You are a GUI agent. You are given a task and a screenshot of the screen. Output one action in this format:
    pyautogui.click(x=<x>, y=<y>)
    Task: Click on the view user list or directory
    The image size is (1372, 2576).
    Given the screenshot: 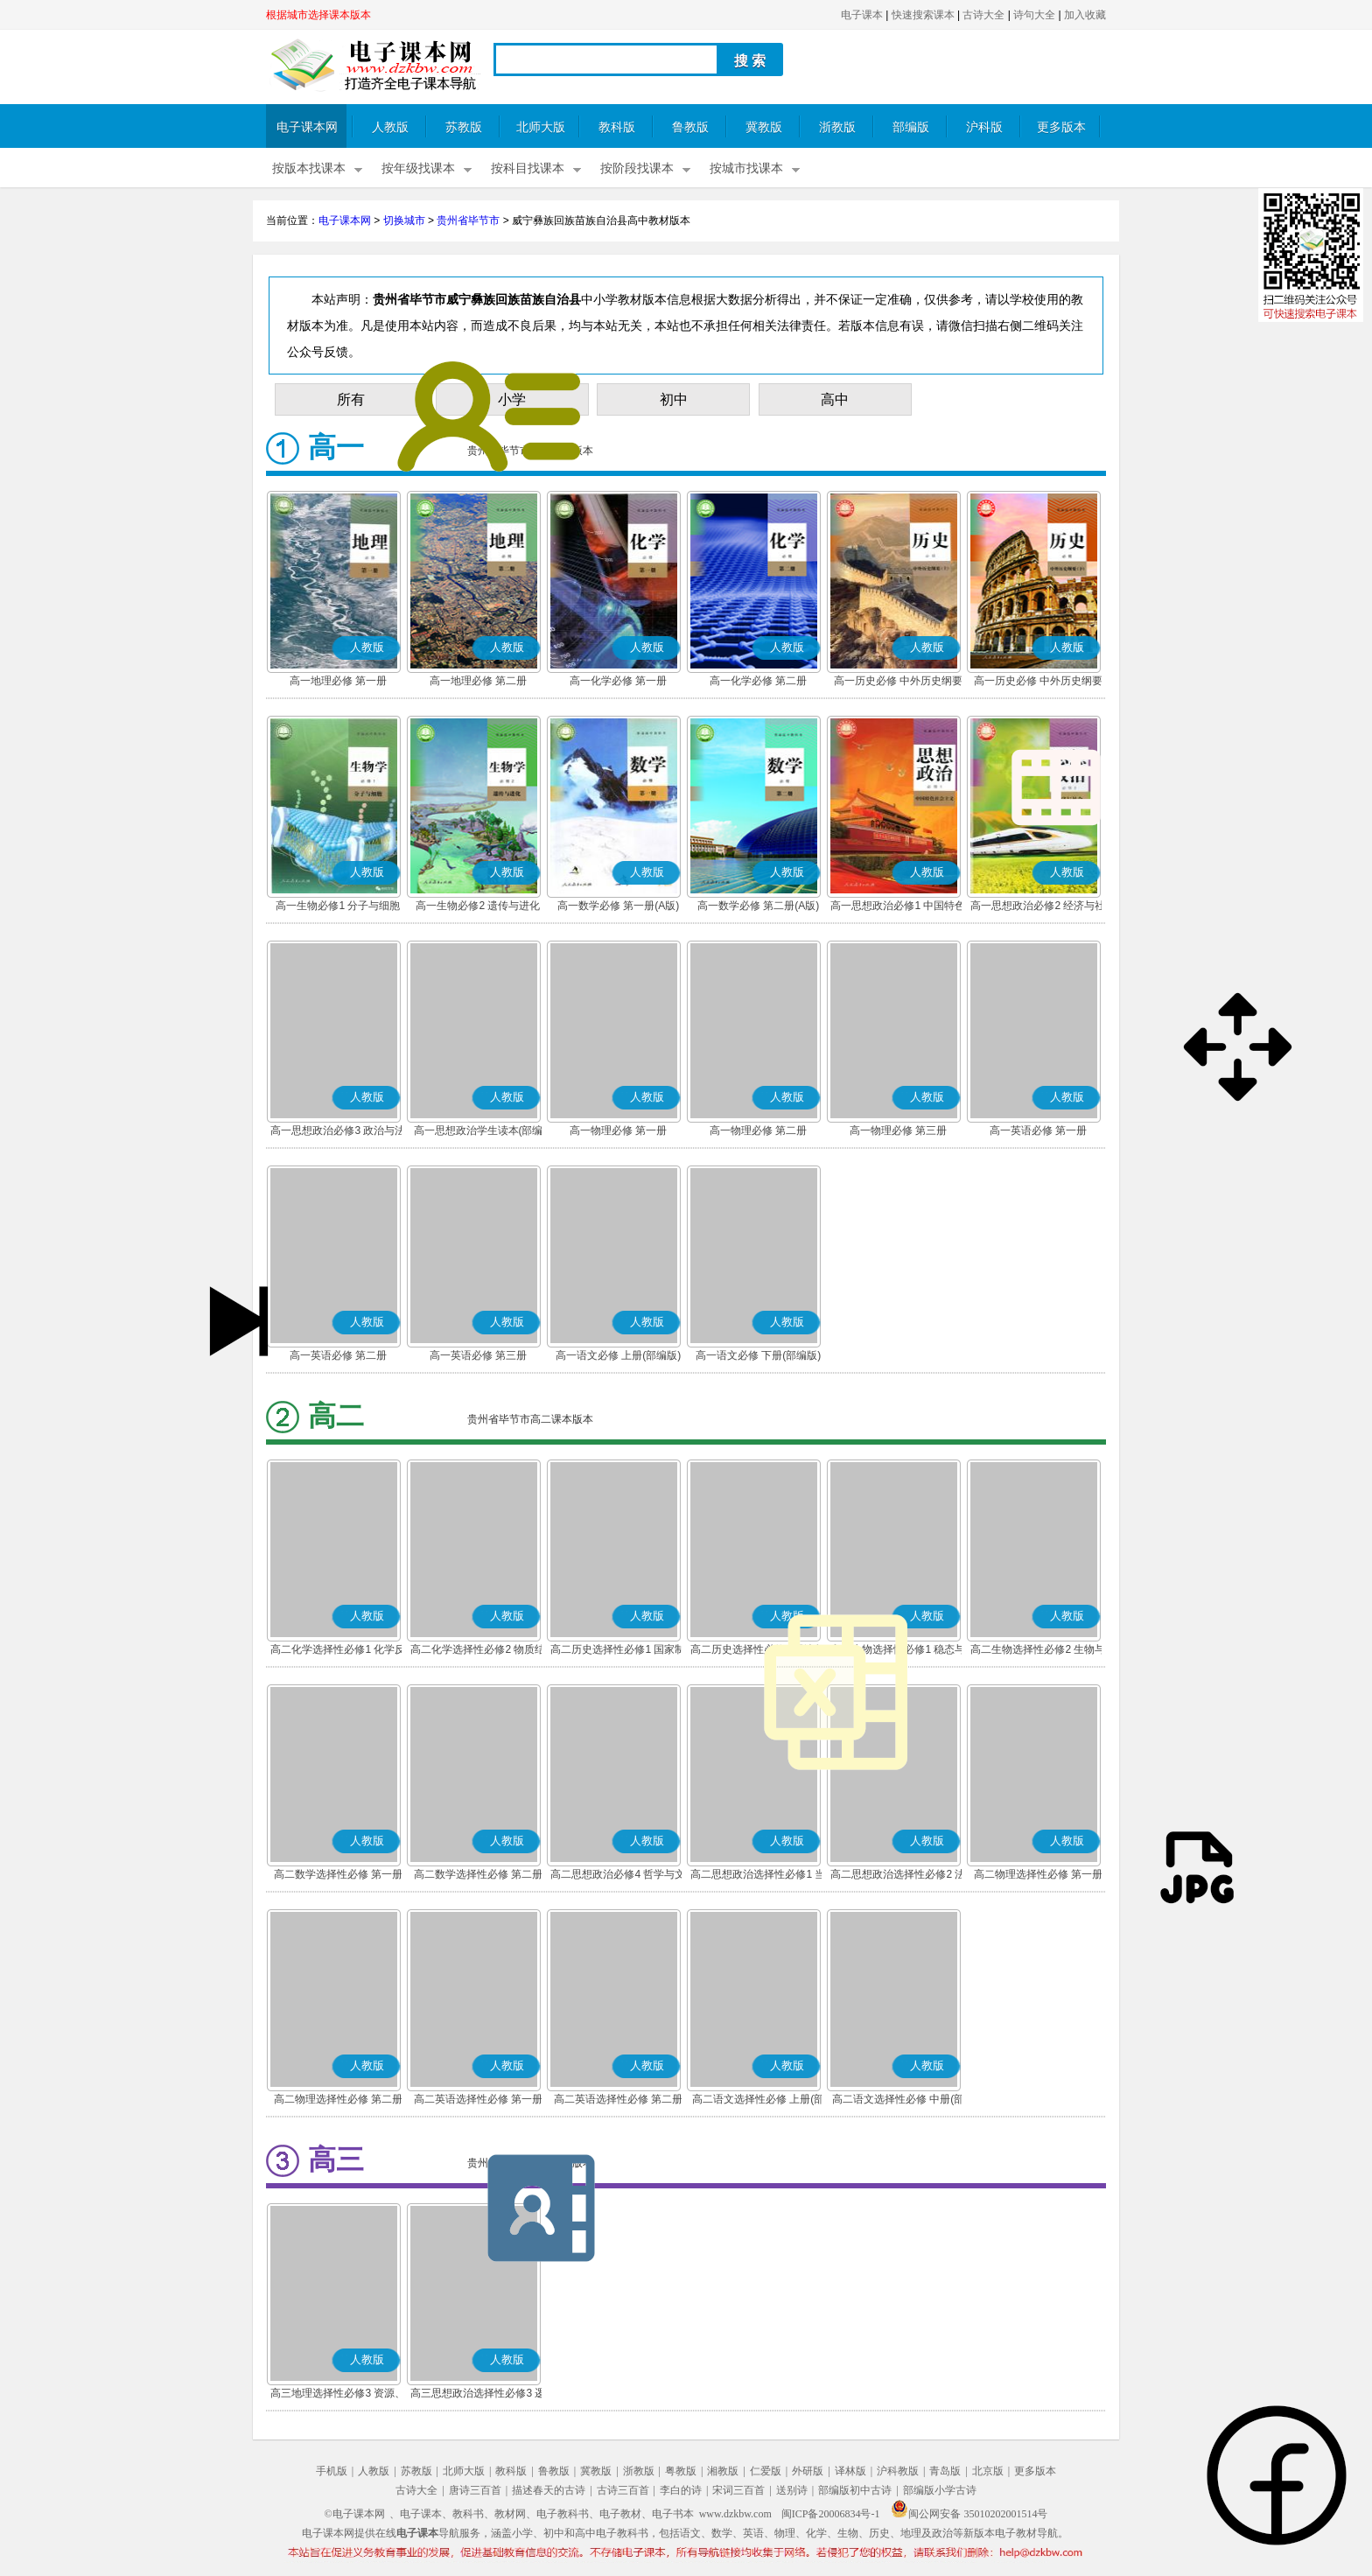 What is the action you would take?
    pyautogui.click(x=487, y=416)
    